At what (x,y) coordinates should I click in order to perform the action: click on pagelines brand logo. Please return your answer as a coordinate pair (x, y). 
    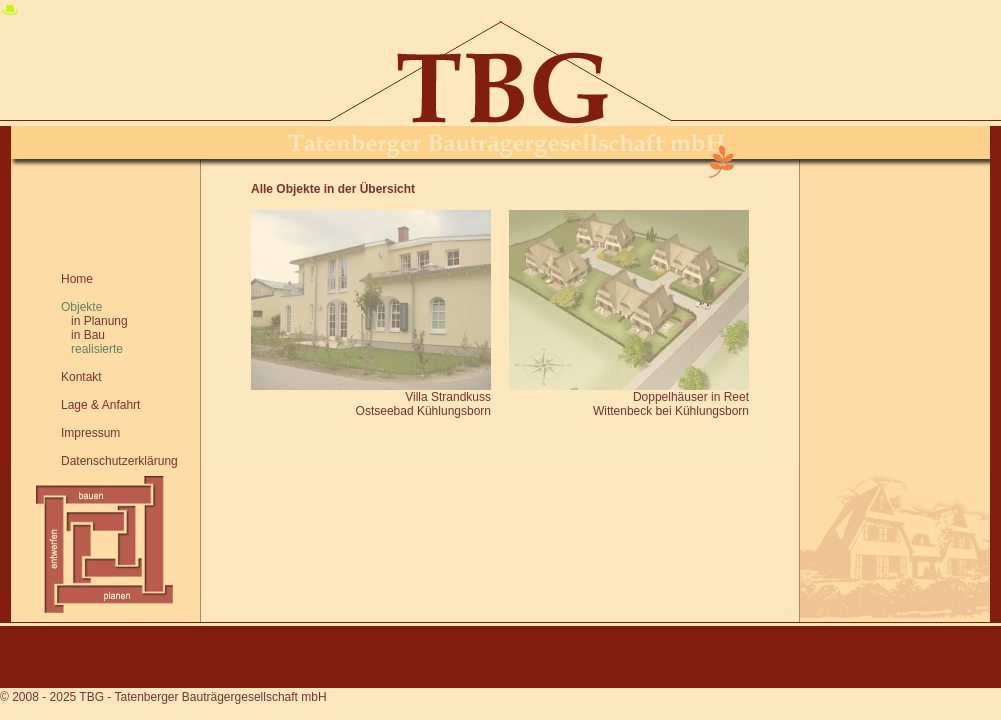
    Looking at the image, I should click on (721, 161).